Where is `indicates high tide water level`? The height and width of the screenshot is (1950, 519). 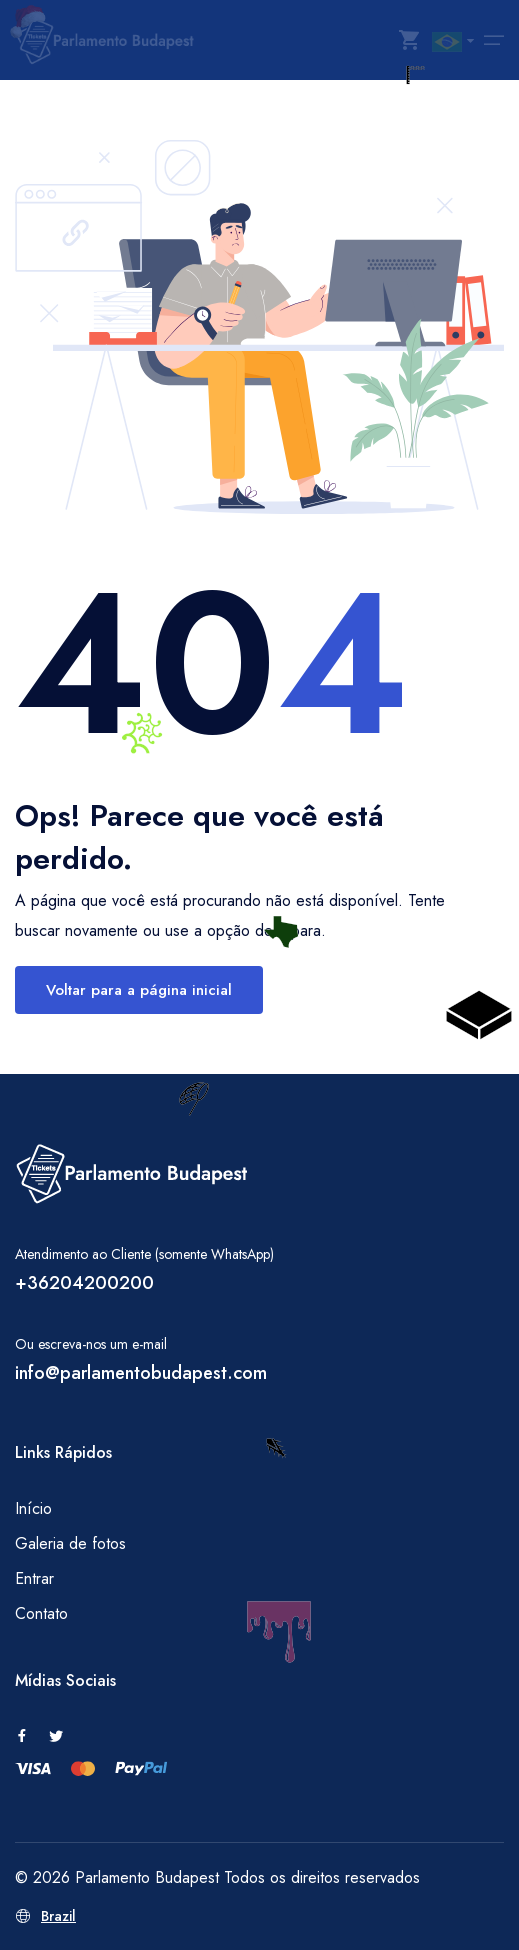
indicates high tide water level is located at coordinates (415, 75).